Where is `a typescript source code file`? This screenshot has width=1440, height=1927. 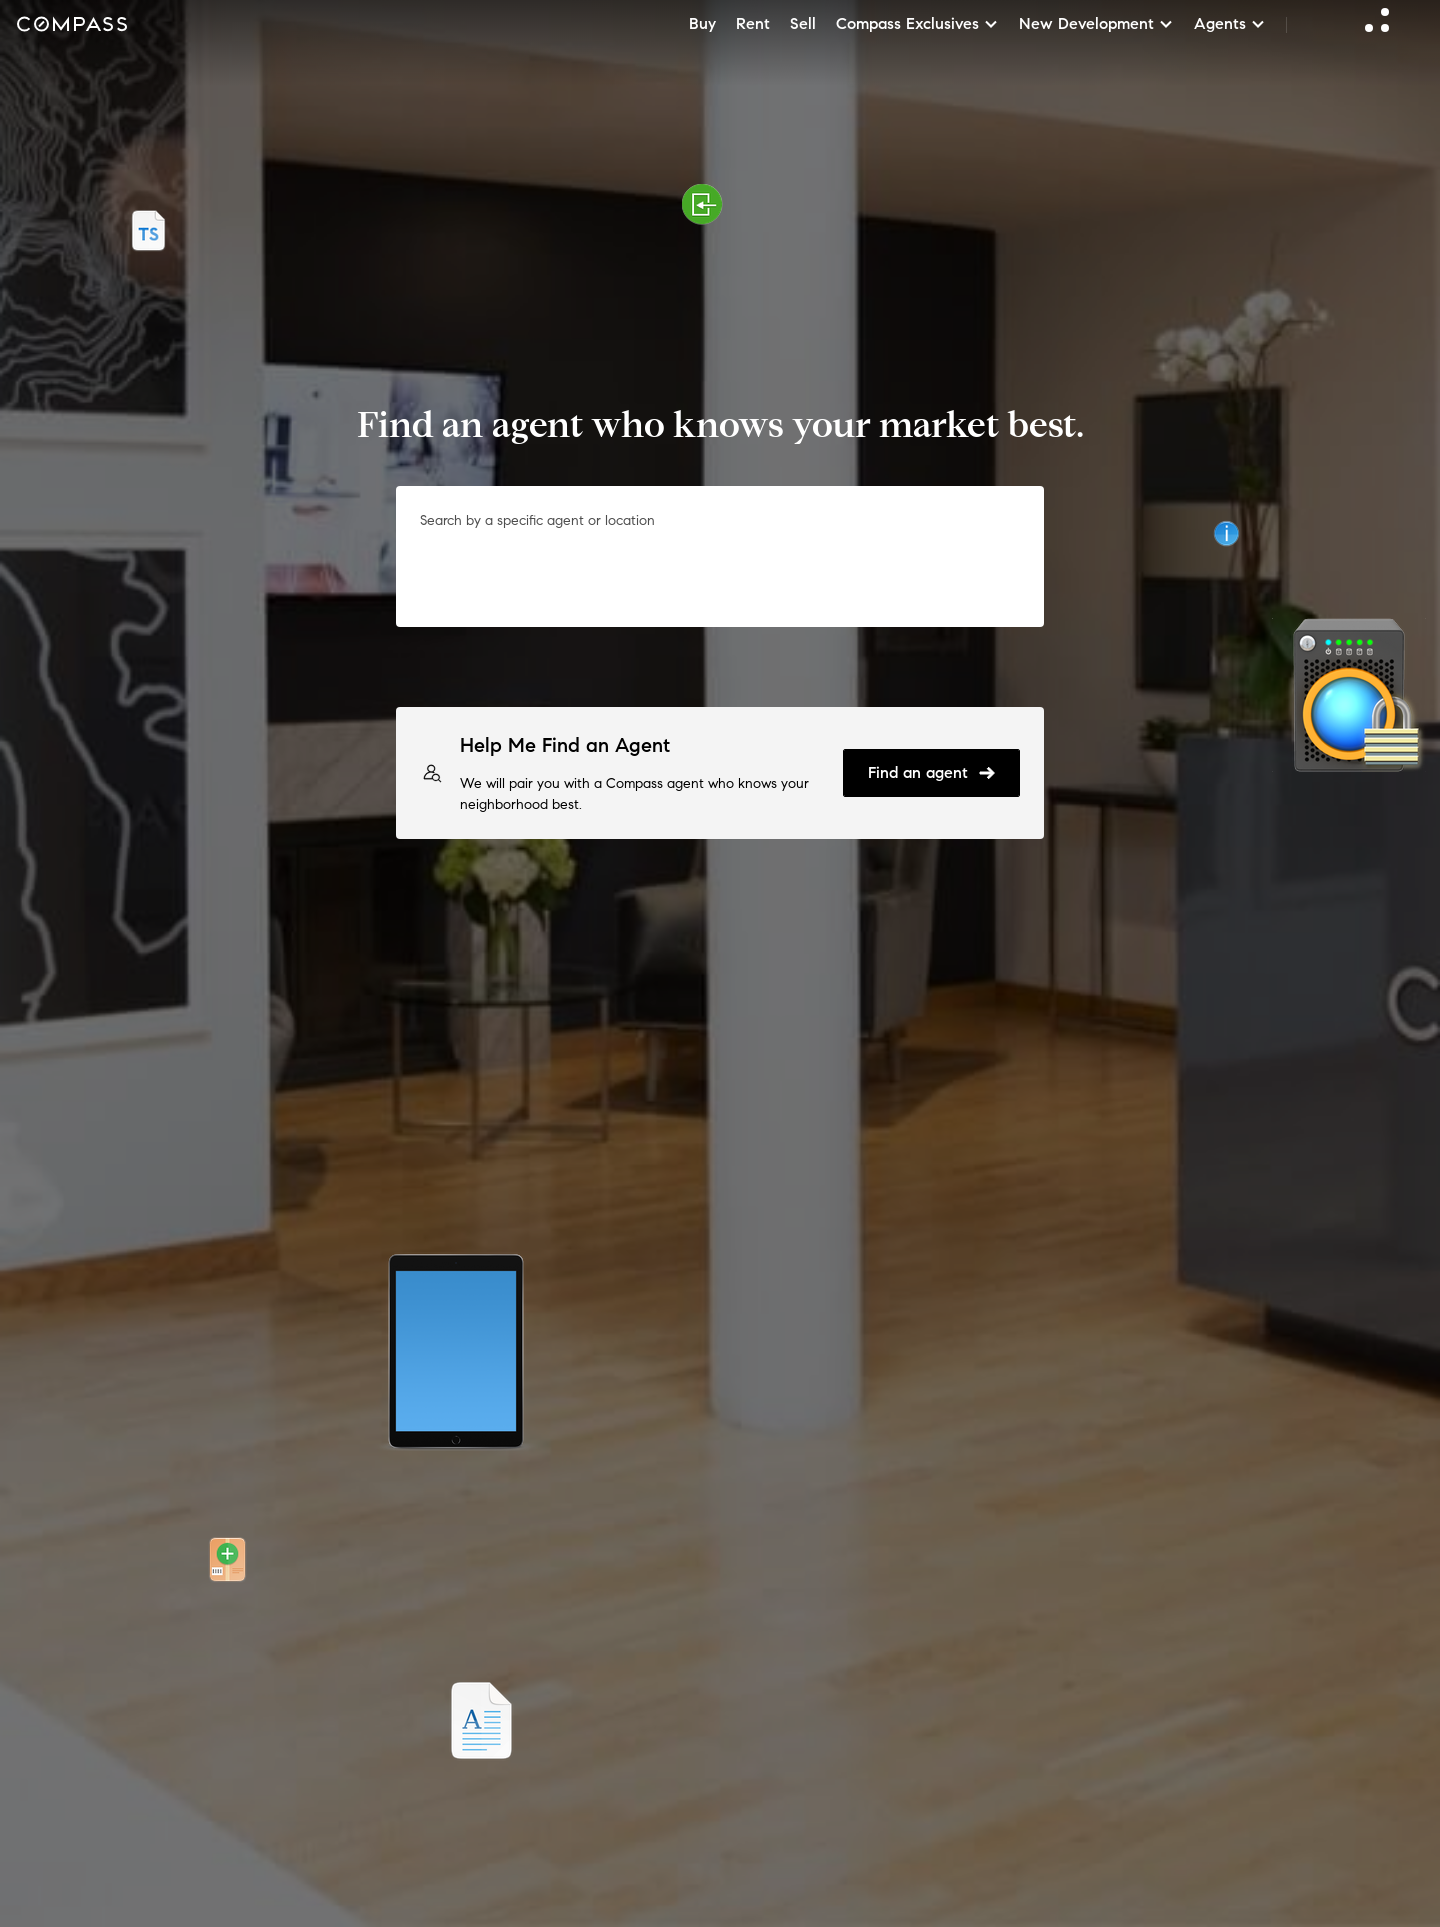
a typescript source code file is located at coordinates (148, 230).